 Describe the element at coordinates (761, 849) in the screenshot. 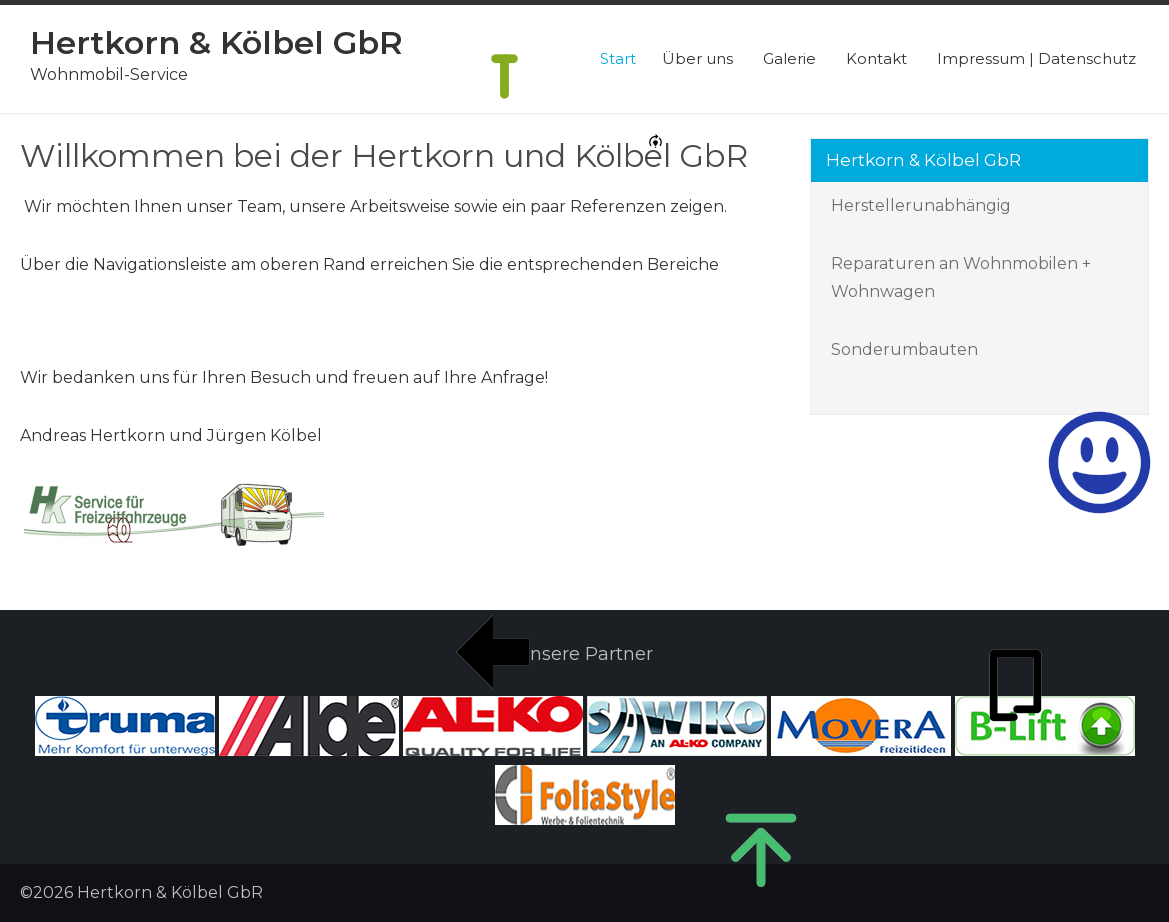

I see `upload a file or document` at that location.